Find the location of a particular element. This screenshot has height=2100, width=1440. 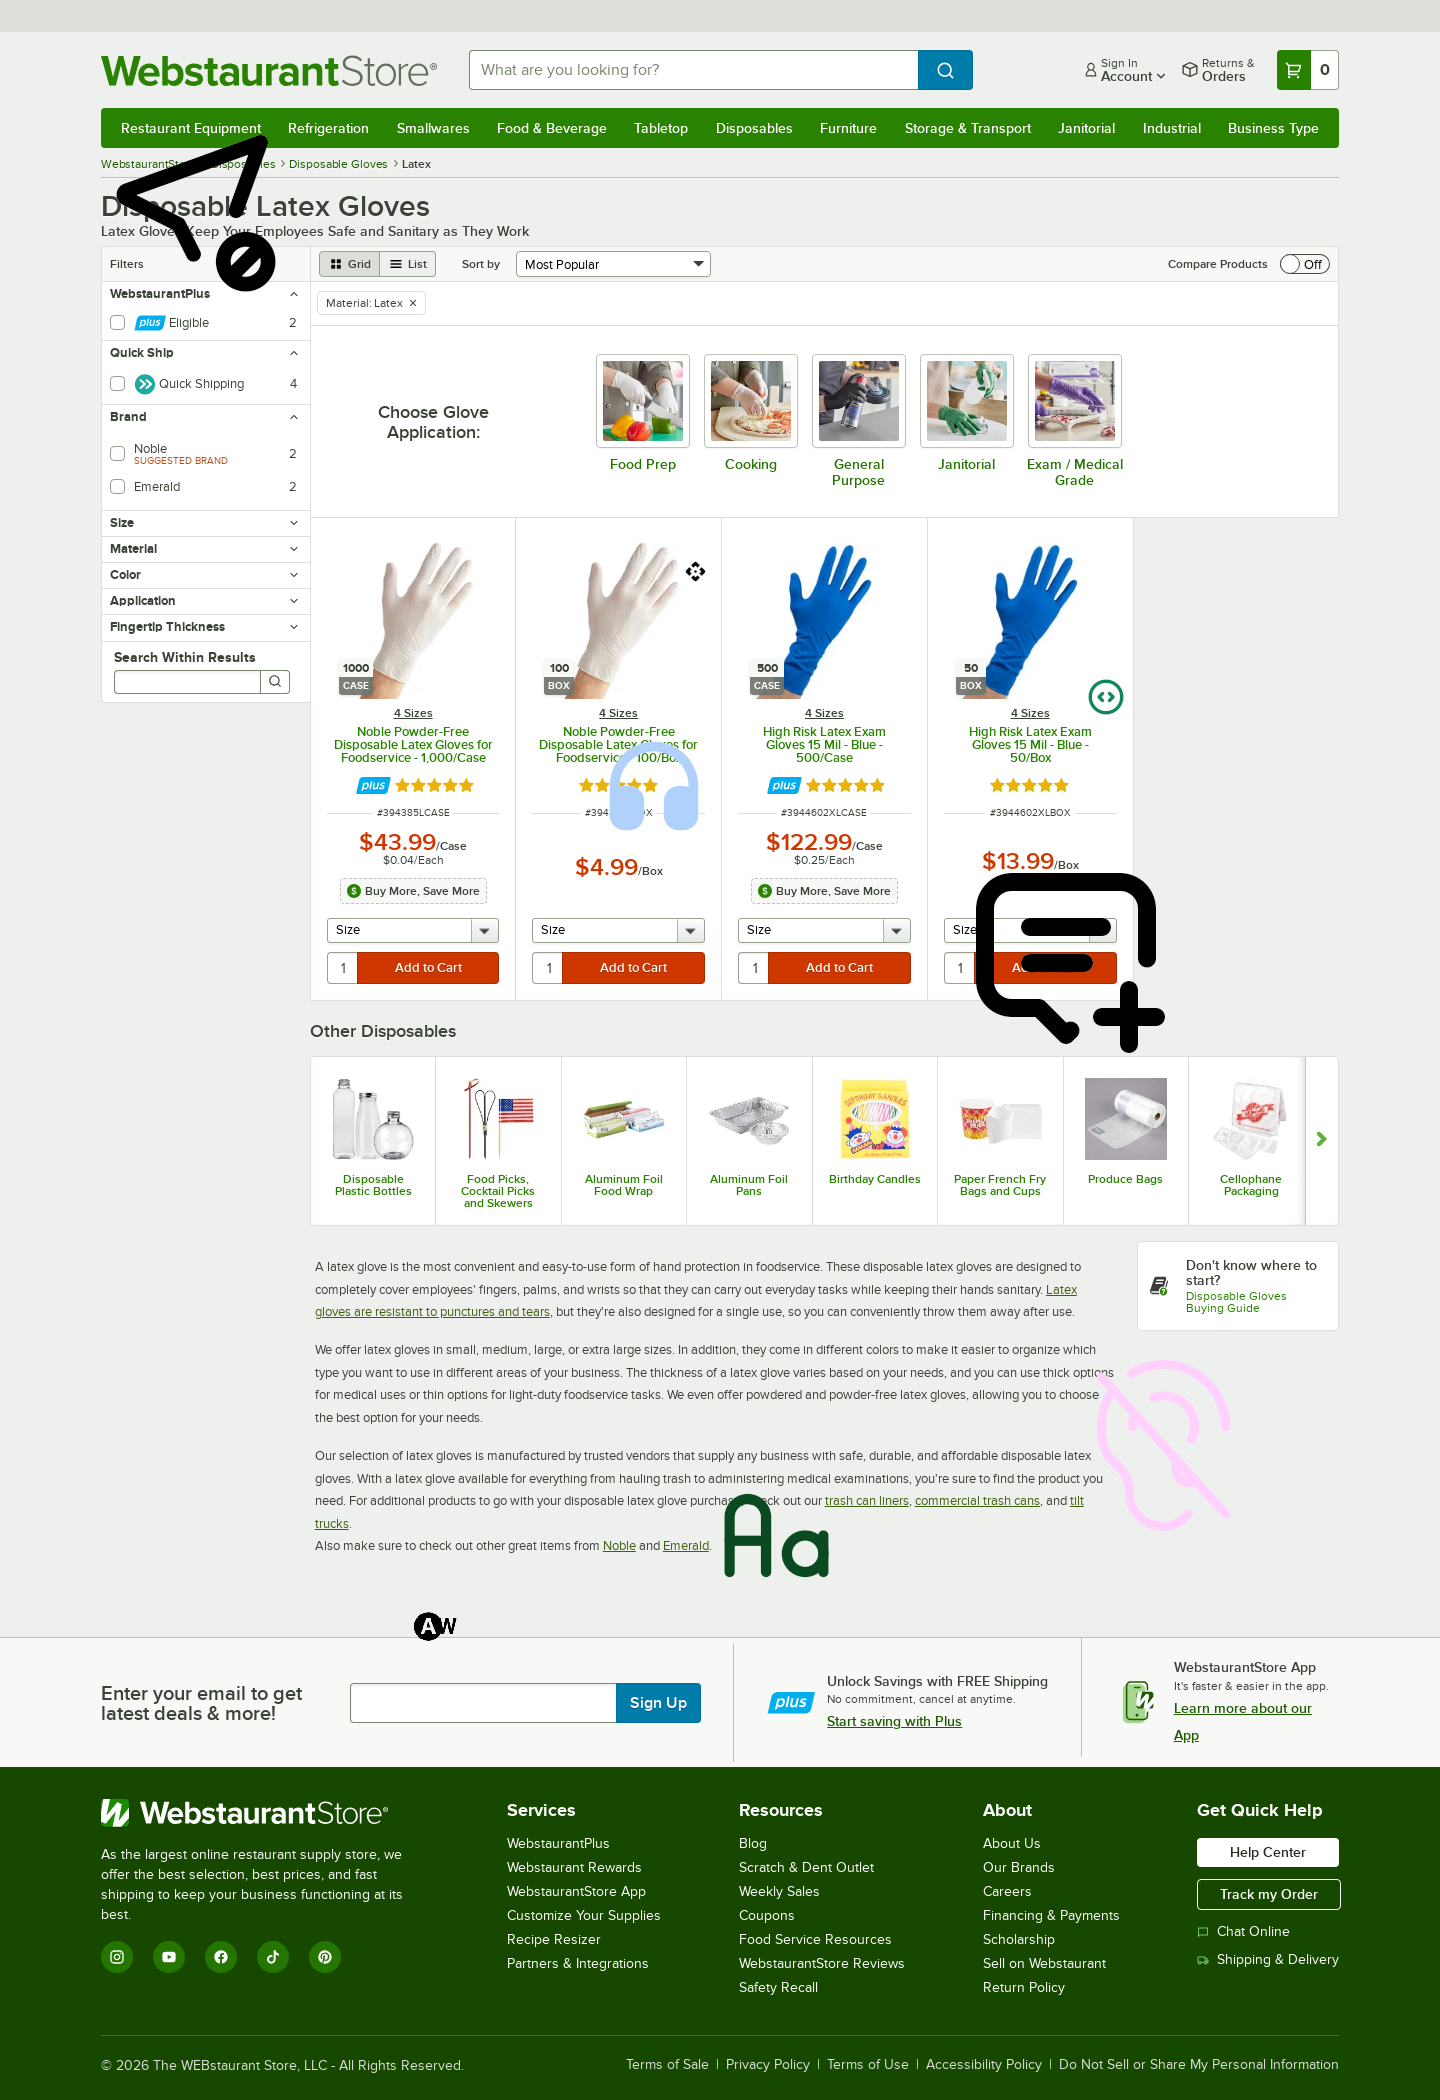

enable auto white balance is located at coordinates (435, 1626).